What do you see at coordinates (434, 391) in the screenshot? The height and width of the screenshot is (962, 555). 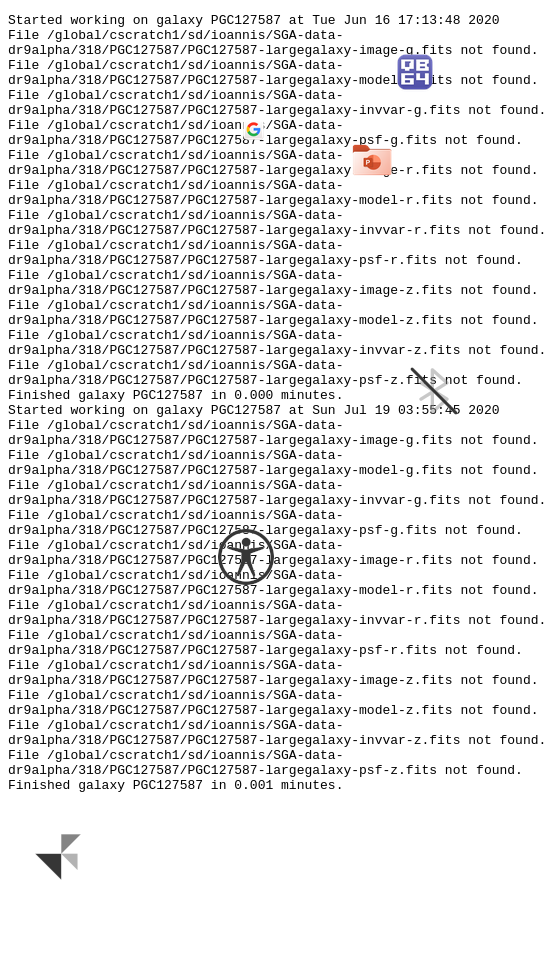 I see `indicates bluetooth is turned off or disabled` at bounding box center [434, 391].